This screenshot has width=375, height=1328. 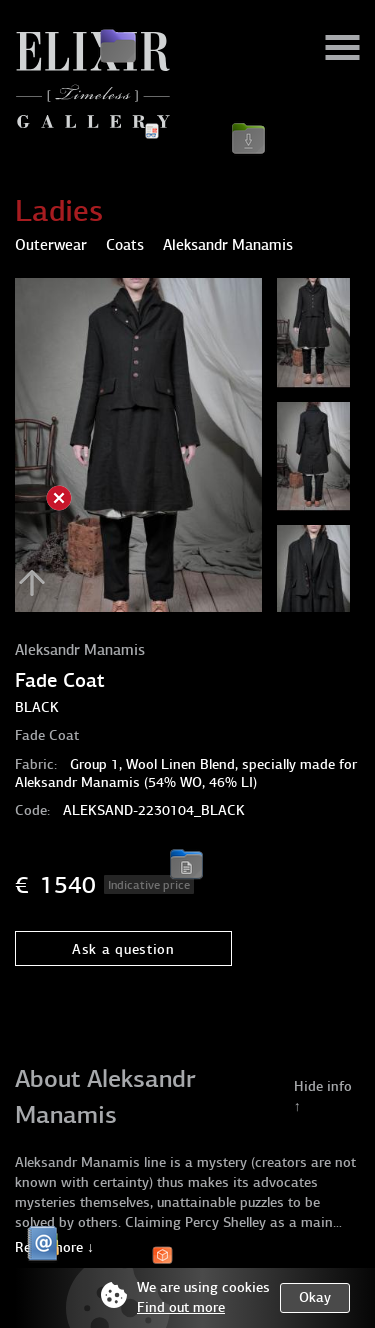 What do you see at coordinates (59, 498) in the screenshot?
I see `close the current window or dialog` at bounding box center [59, 498].